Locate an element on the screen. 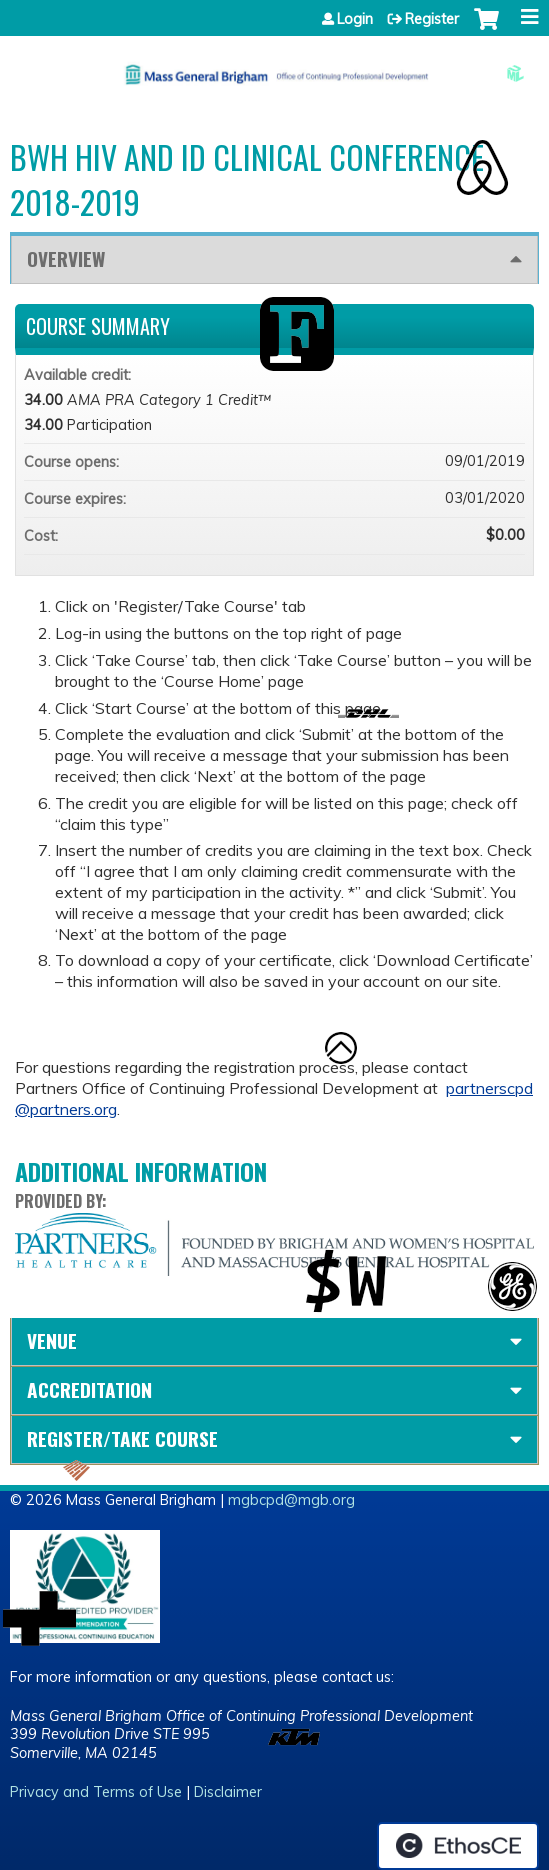 The height and width of the screenshot is (1870, 549). fortran programming language logo is located at coordinates (297, 334).